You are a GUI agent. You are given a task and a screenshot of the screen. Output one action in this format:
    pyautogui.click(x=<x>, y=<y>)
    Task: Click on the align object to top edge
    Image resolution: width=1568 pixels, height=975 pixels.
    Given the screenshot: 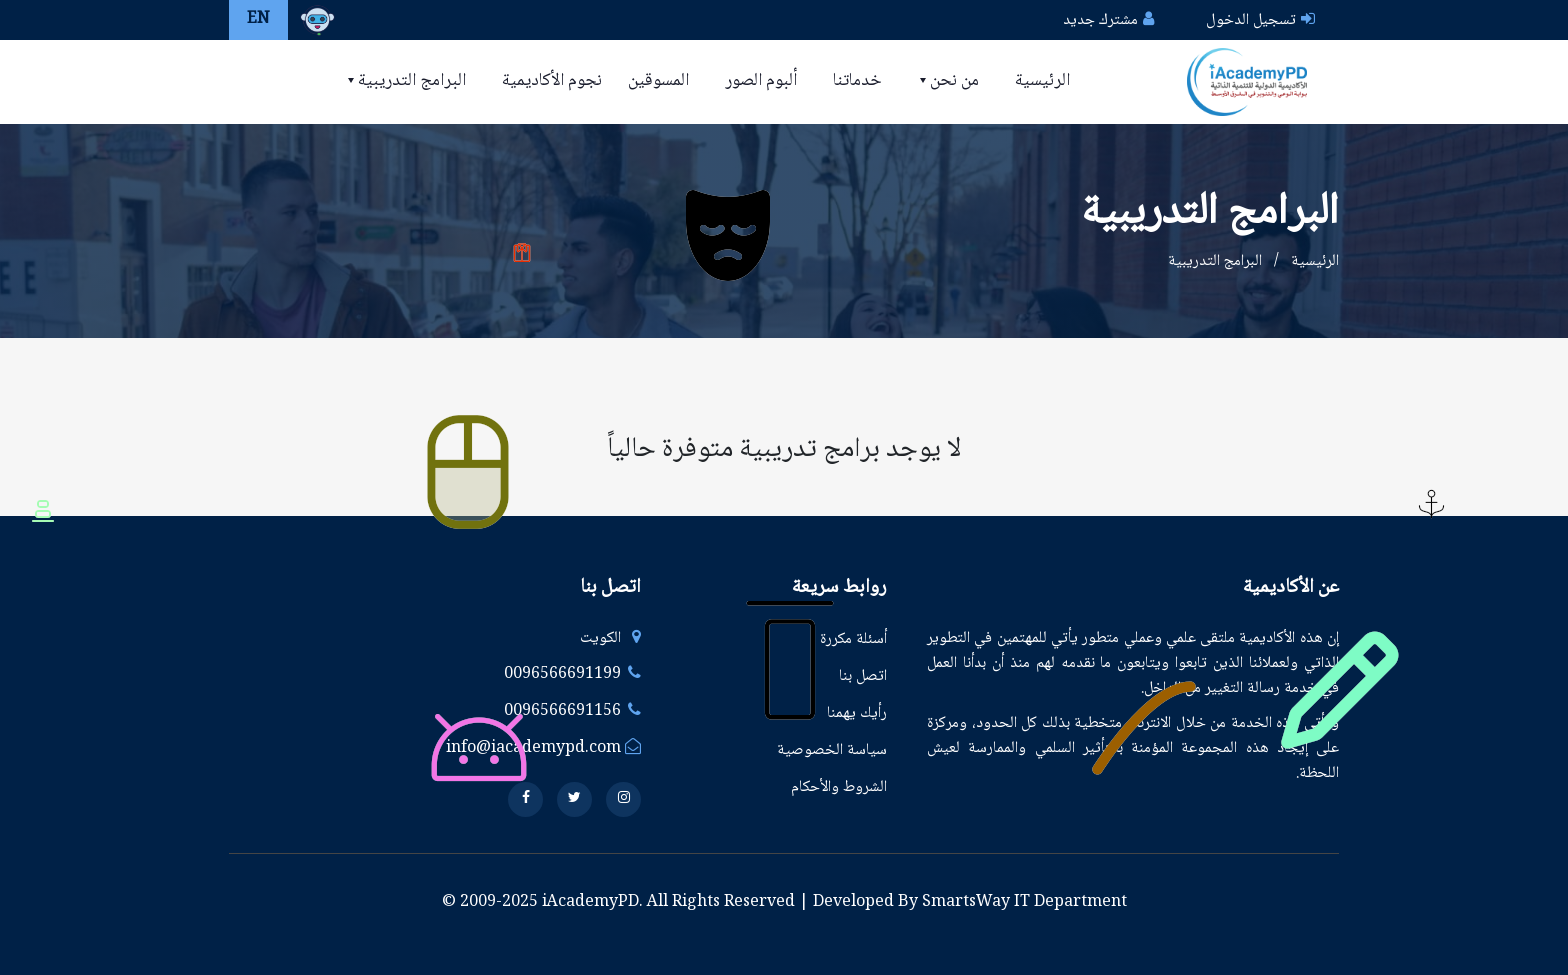 What is the action you would take?
    pyautogui.click(x=790, y=658)
    